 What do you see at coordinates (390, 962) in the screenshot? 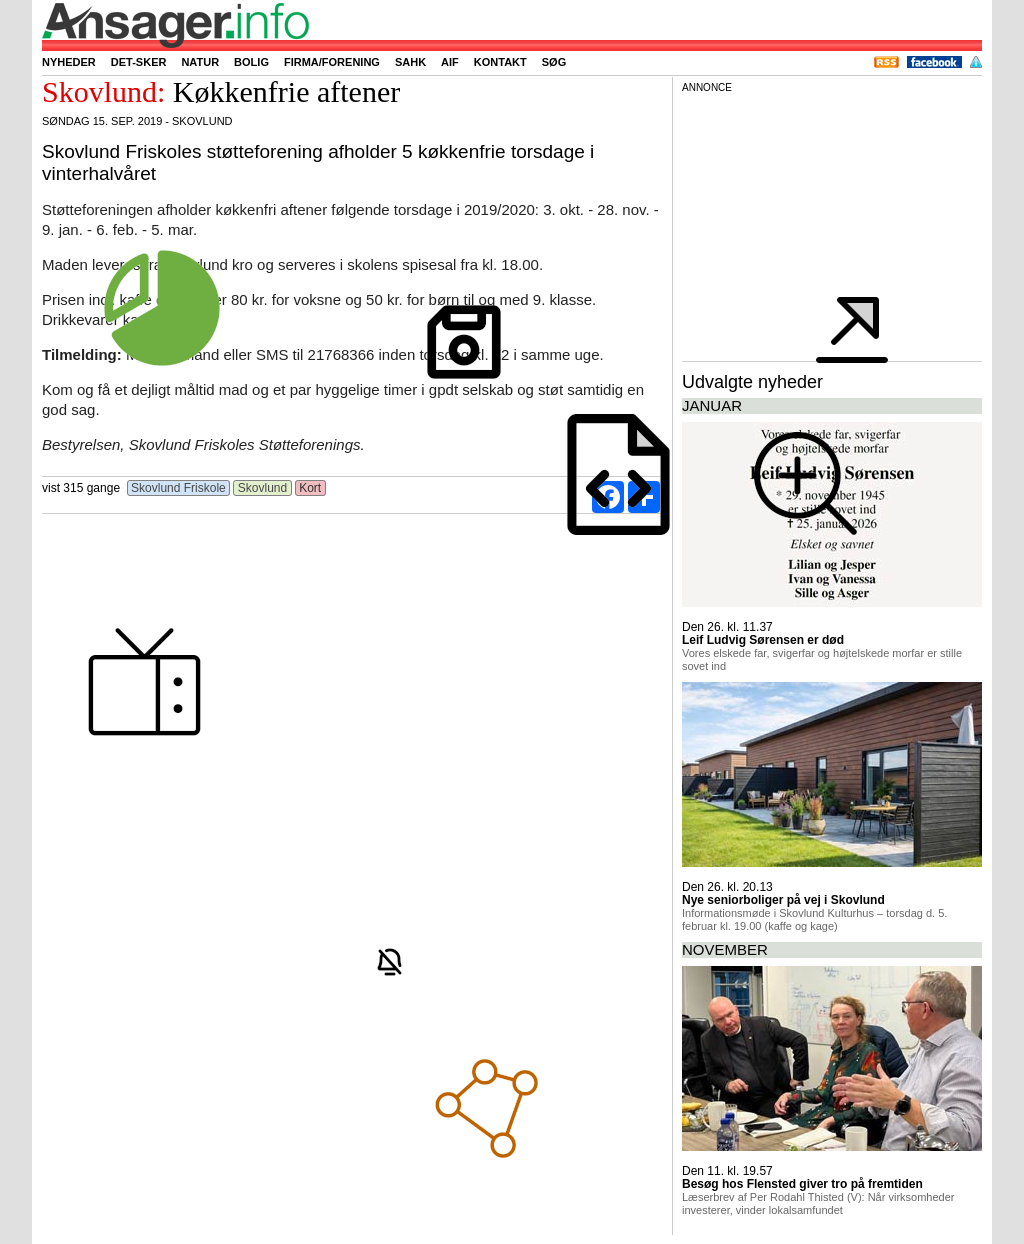
I see `mute notifications` at bounding box center [390, 962].